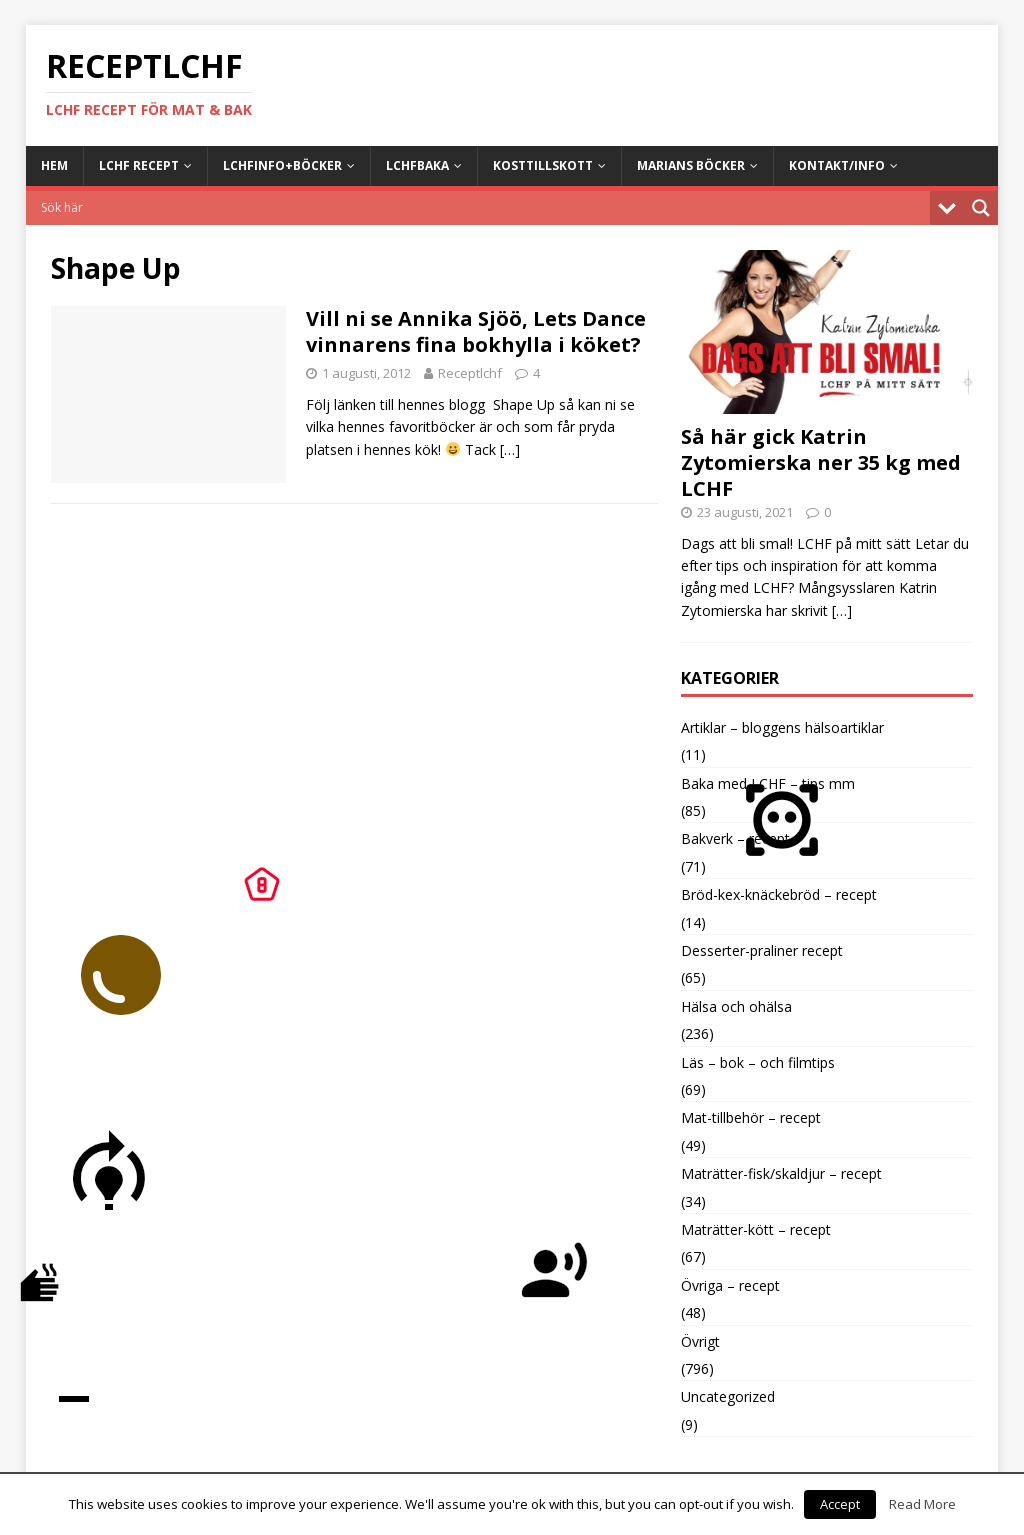 The height and width of the screenshot is (1535, 1024). Describe the element at coordinates (74, 1379) in the screenshot. I see `minimize window to taskbar` at that location.